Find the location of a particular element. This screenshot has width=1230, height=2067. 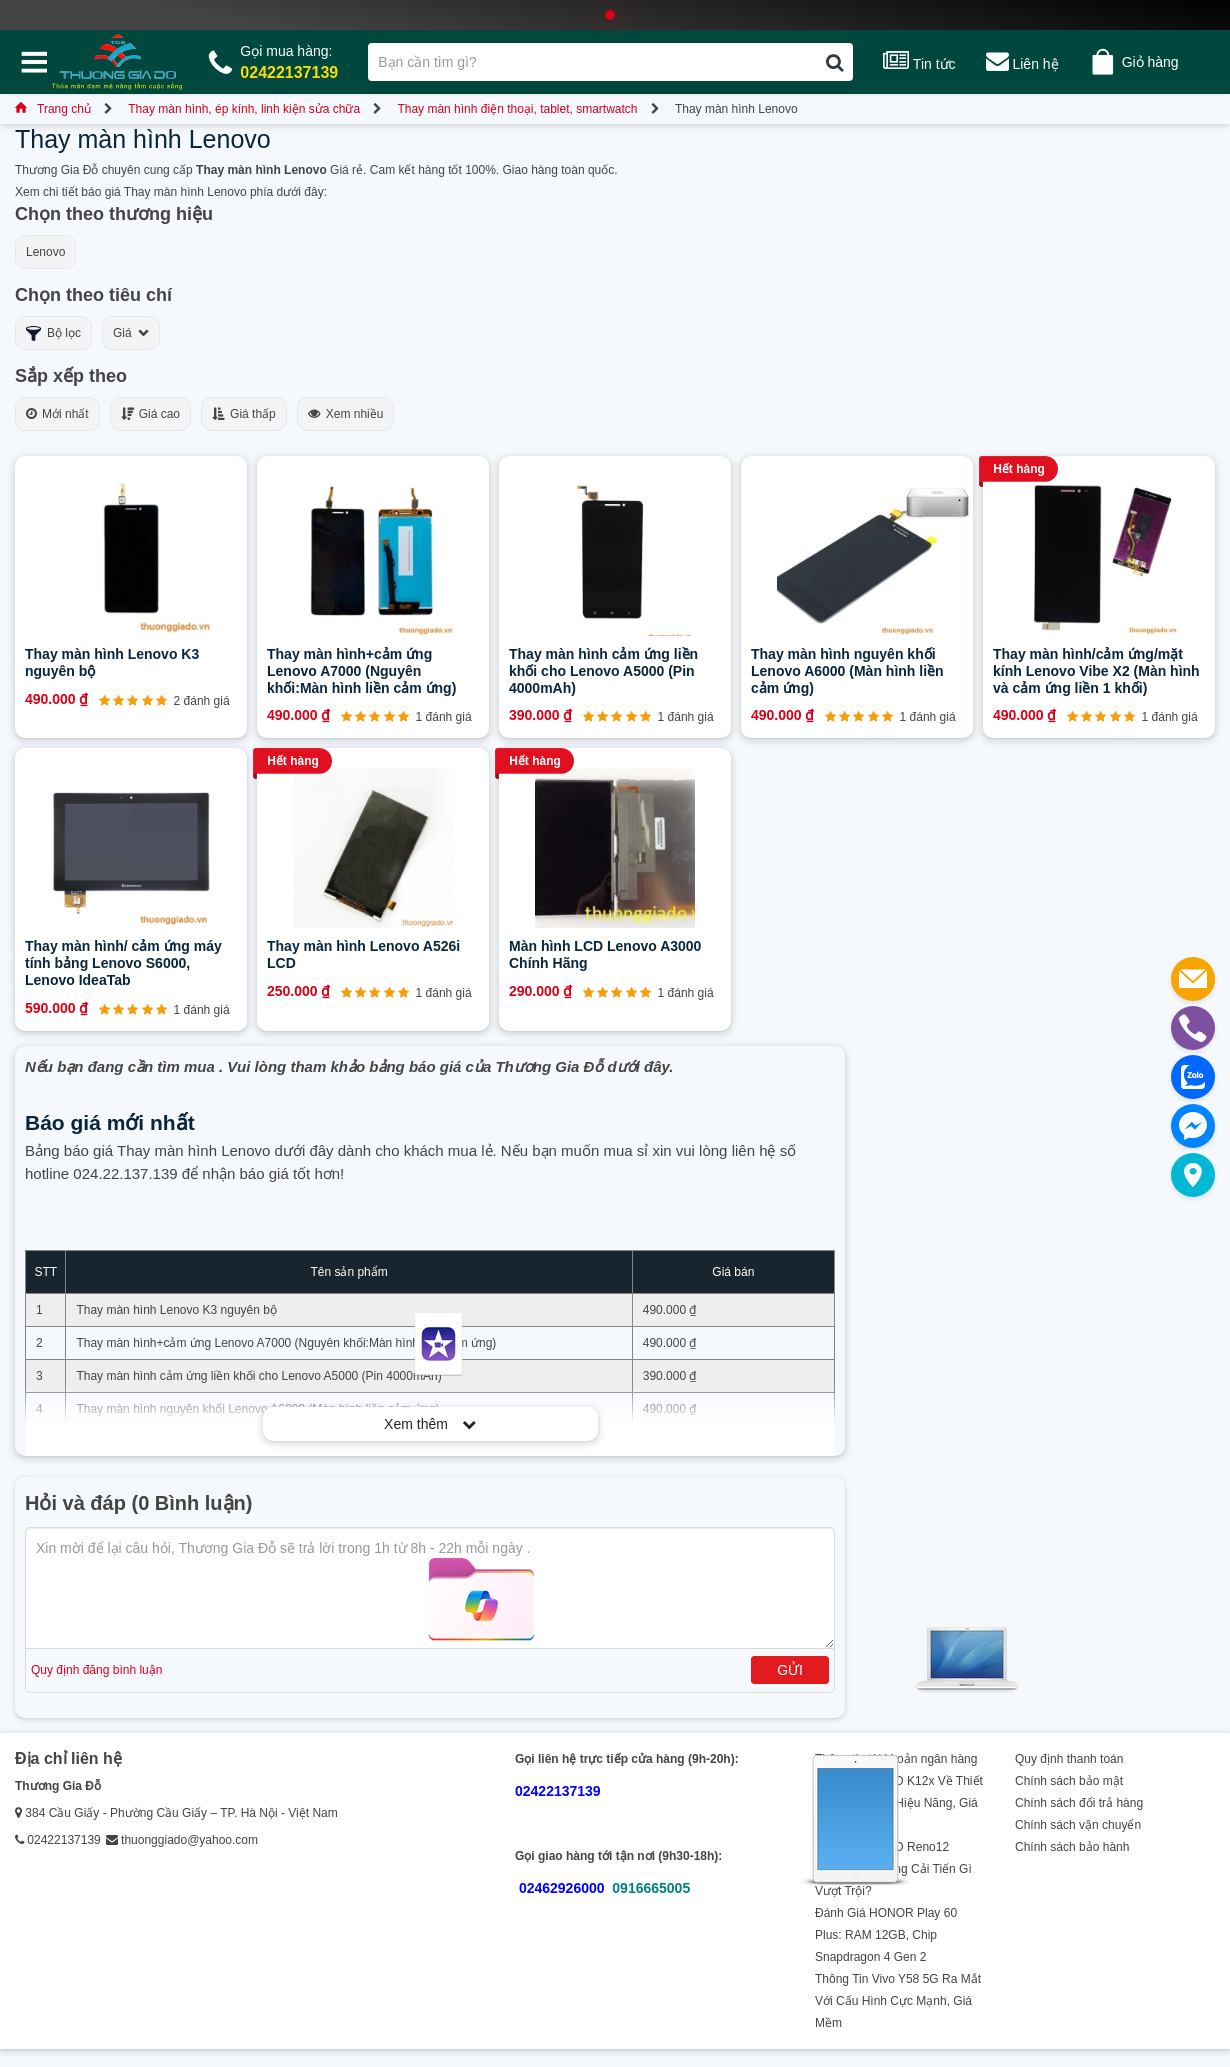

open folder containing microsoft copilot 365 files is located at coordinates (481, 1602).